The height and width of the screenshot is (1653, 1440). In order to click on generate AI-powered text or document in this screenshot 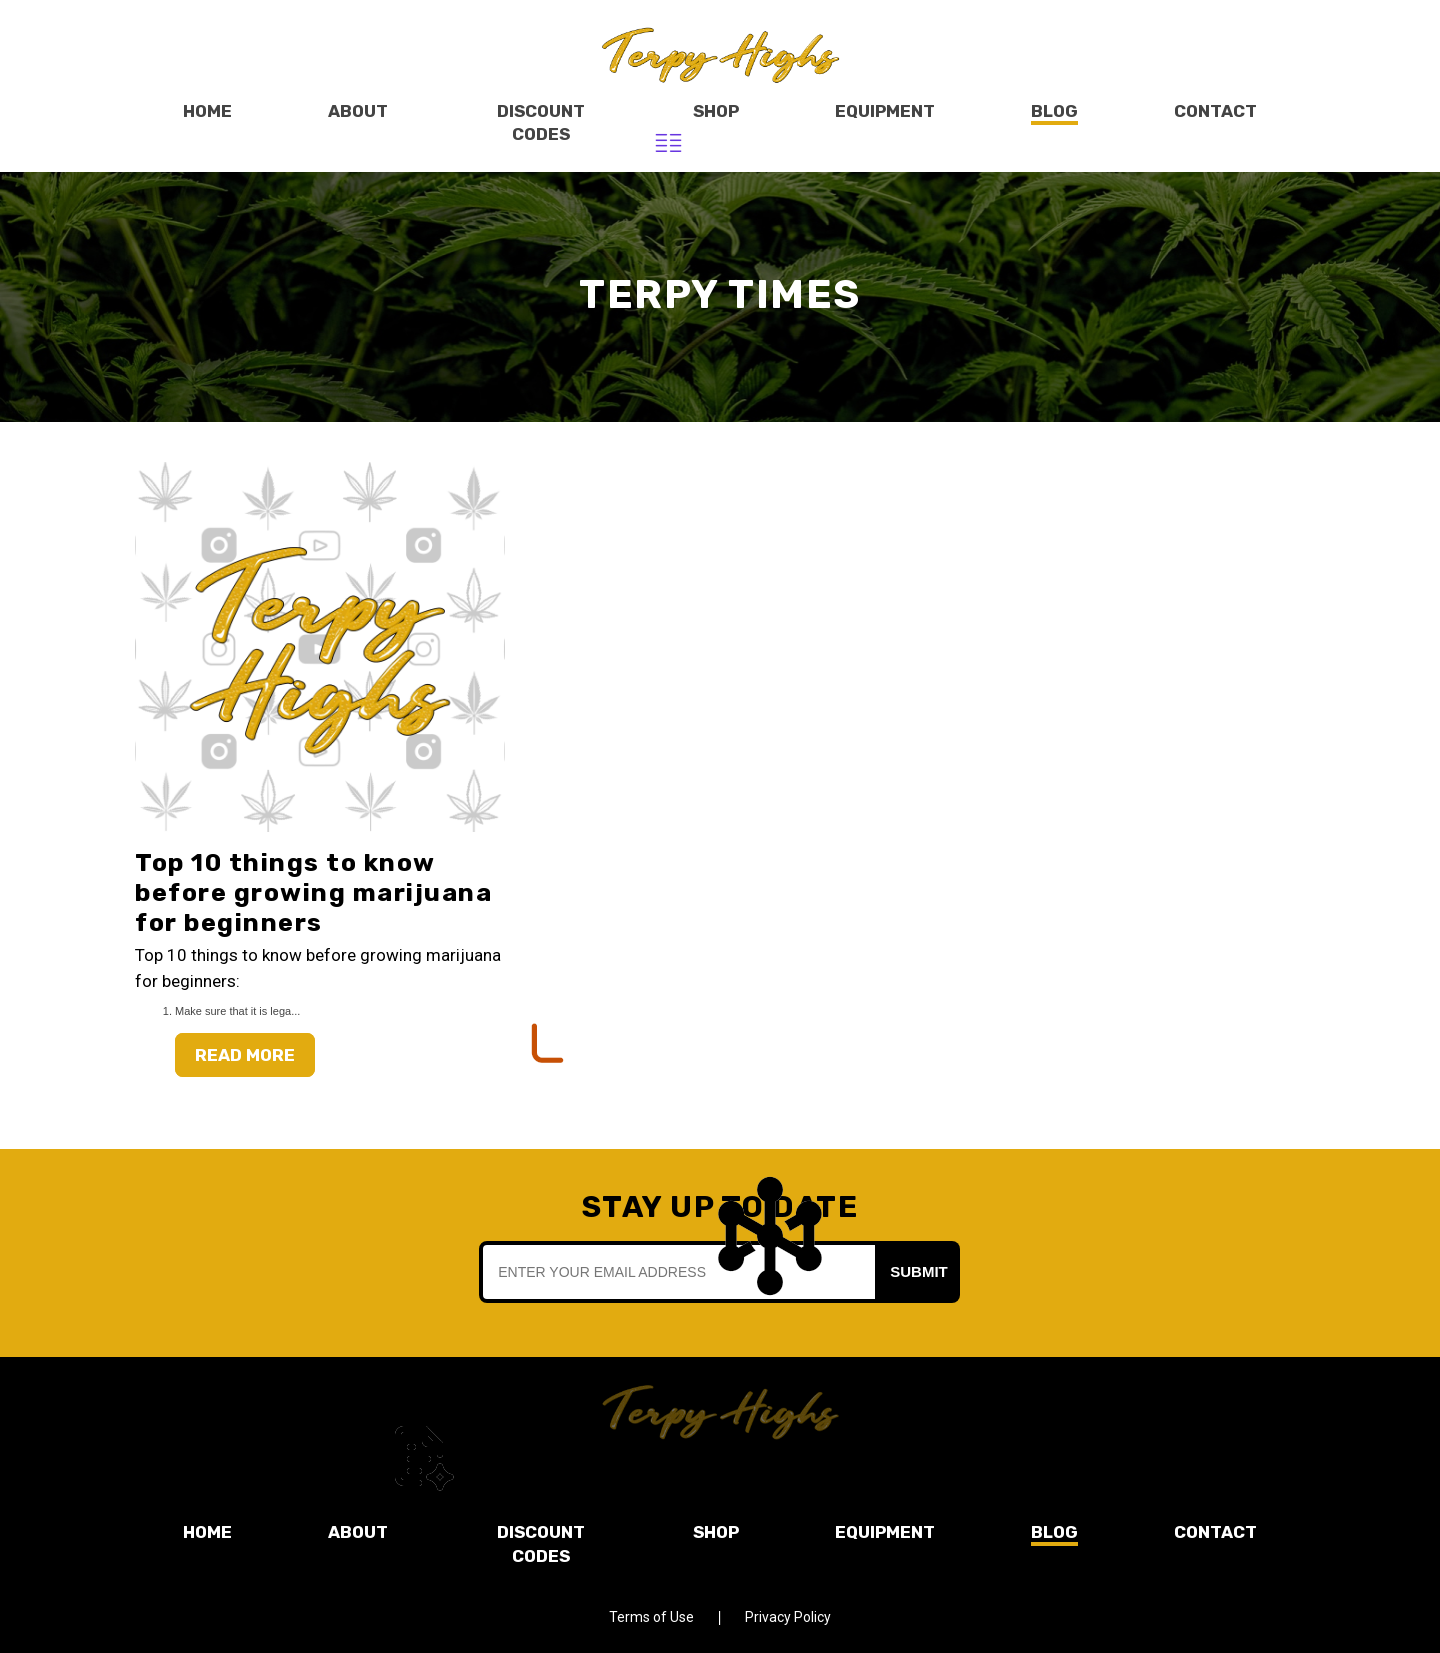, I will do `click(419, 1456)`.